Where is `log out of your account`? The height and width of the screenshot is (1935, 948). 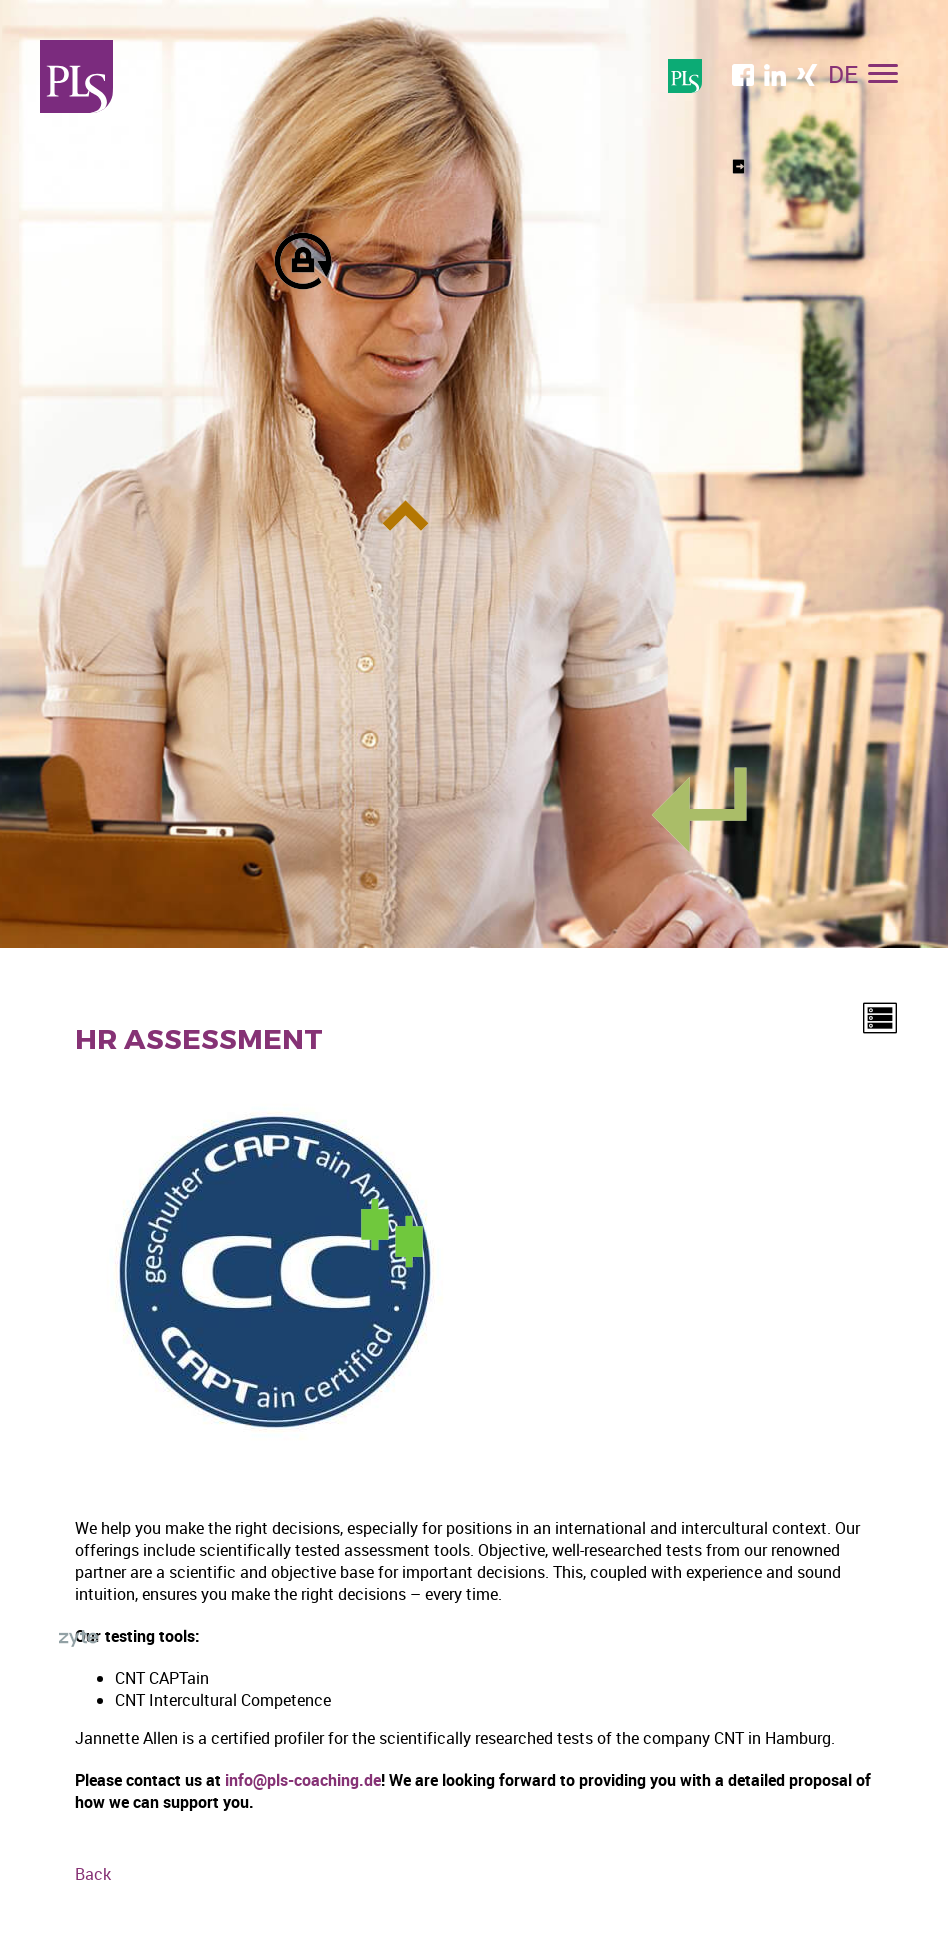 log out of your account is located at coordinates (738, 166).